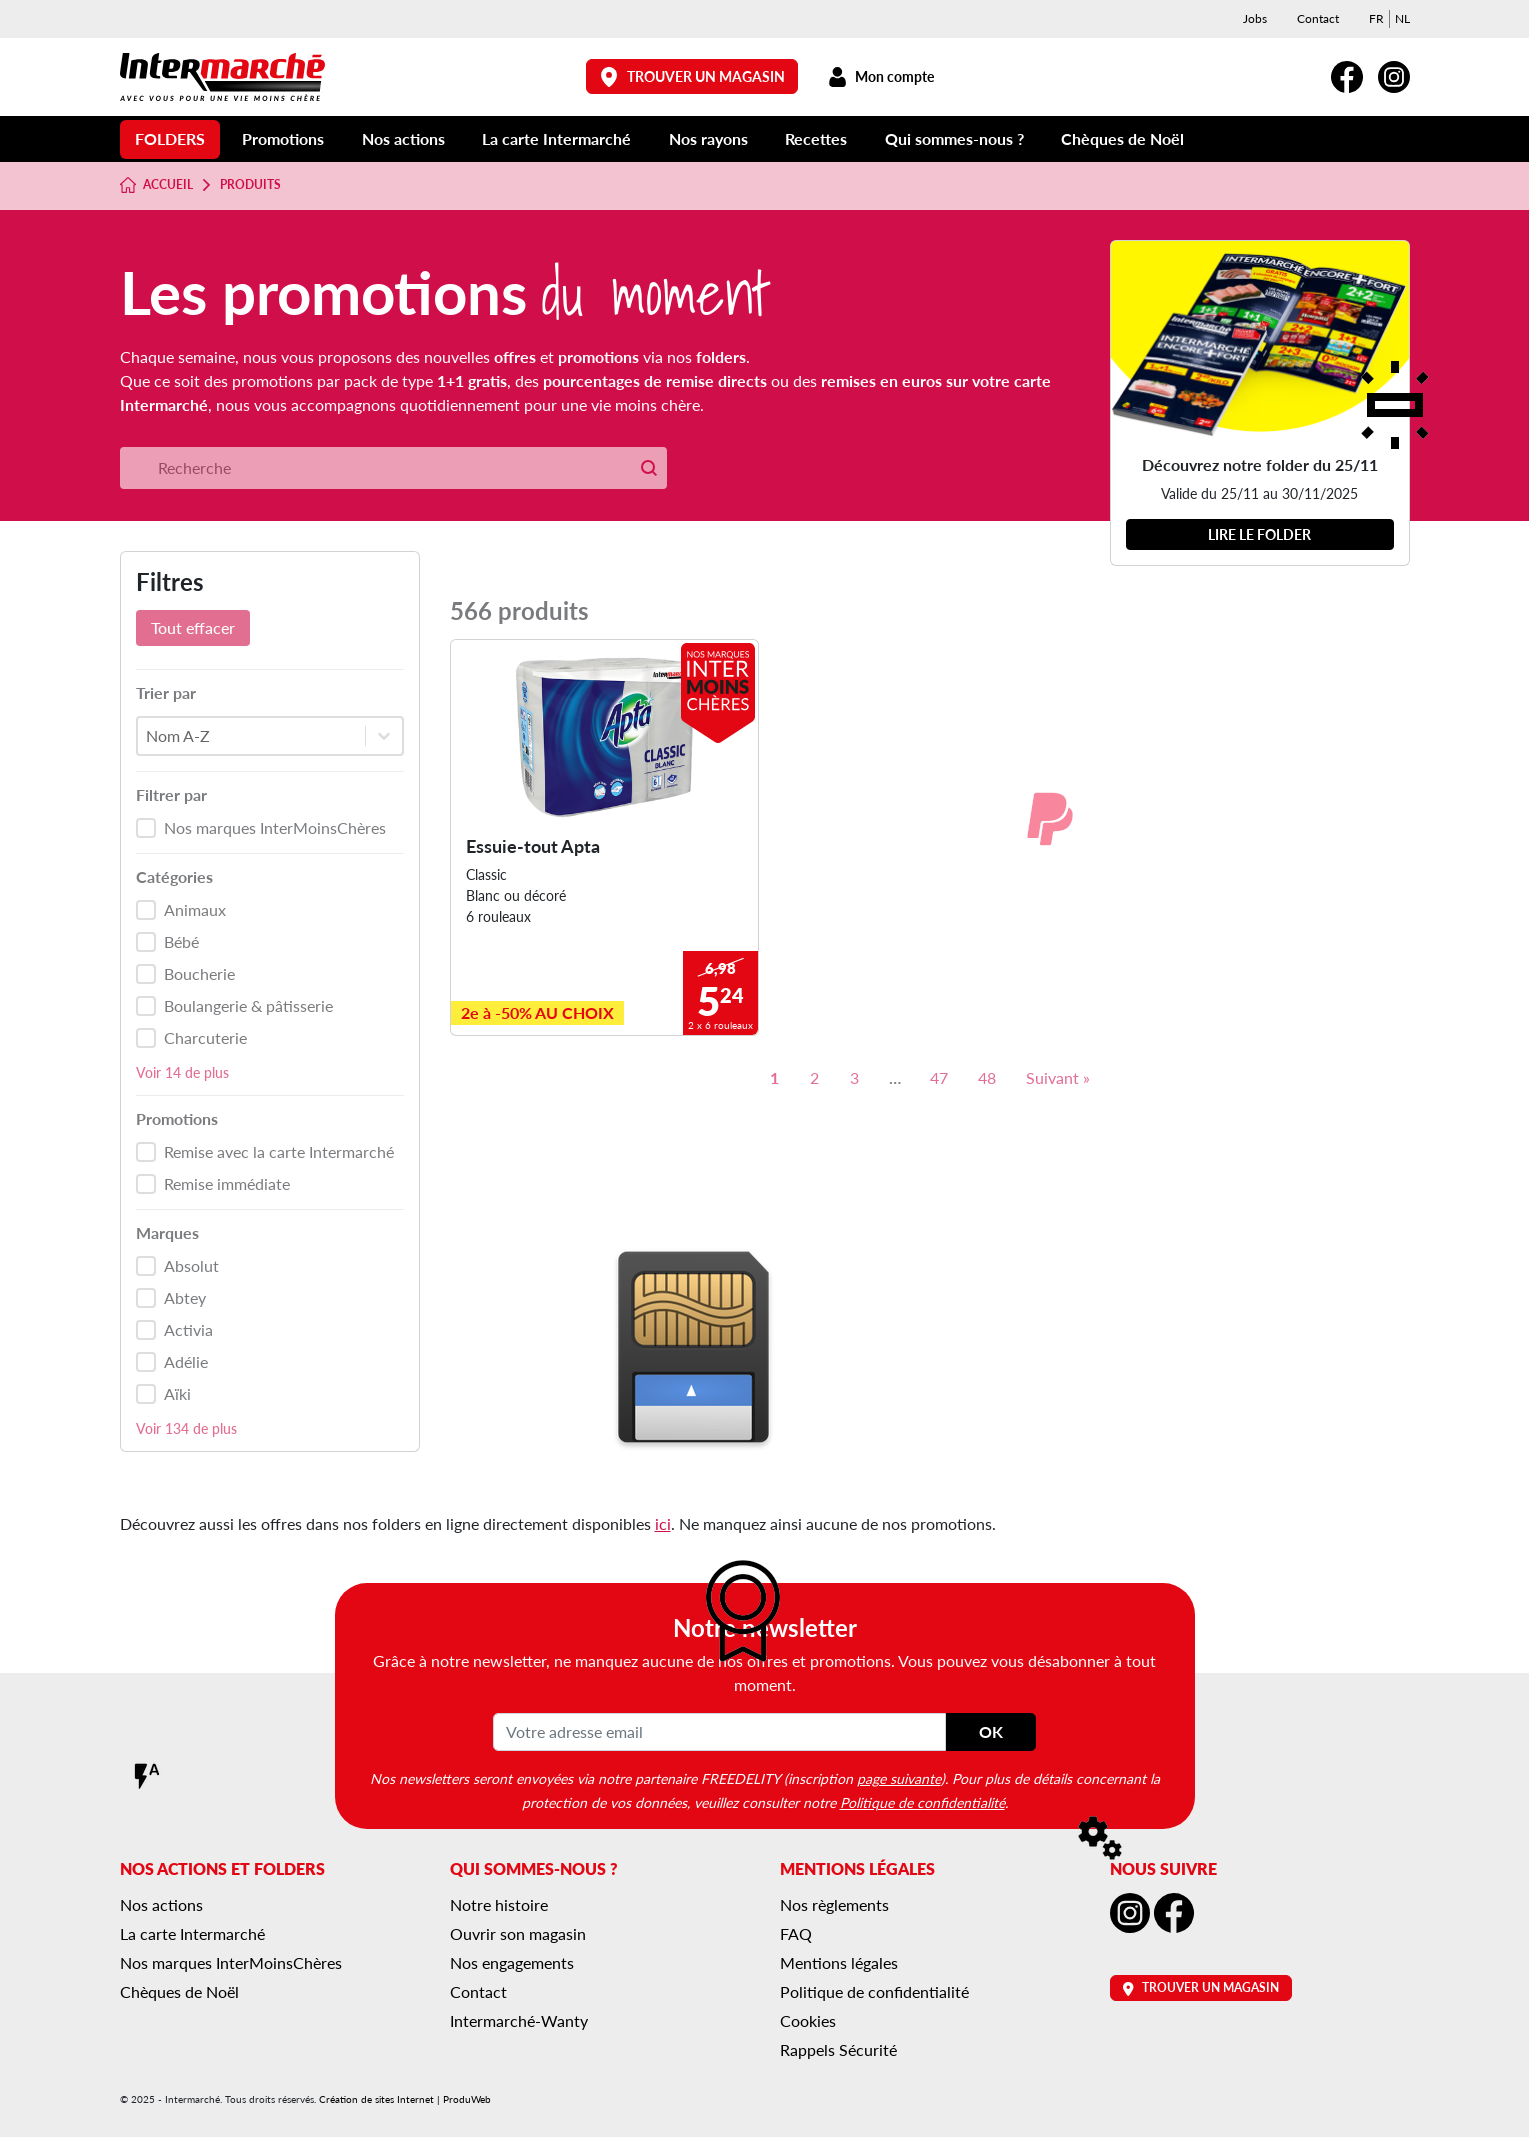 This screenshot has width=1529, height=2137. What do you see at coordinates (743, 1611) in the screenshot?
I see `view achievements or awards` at bounding box center [743, 1611].